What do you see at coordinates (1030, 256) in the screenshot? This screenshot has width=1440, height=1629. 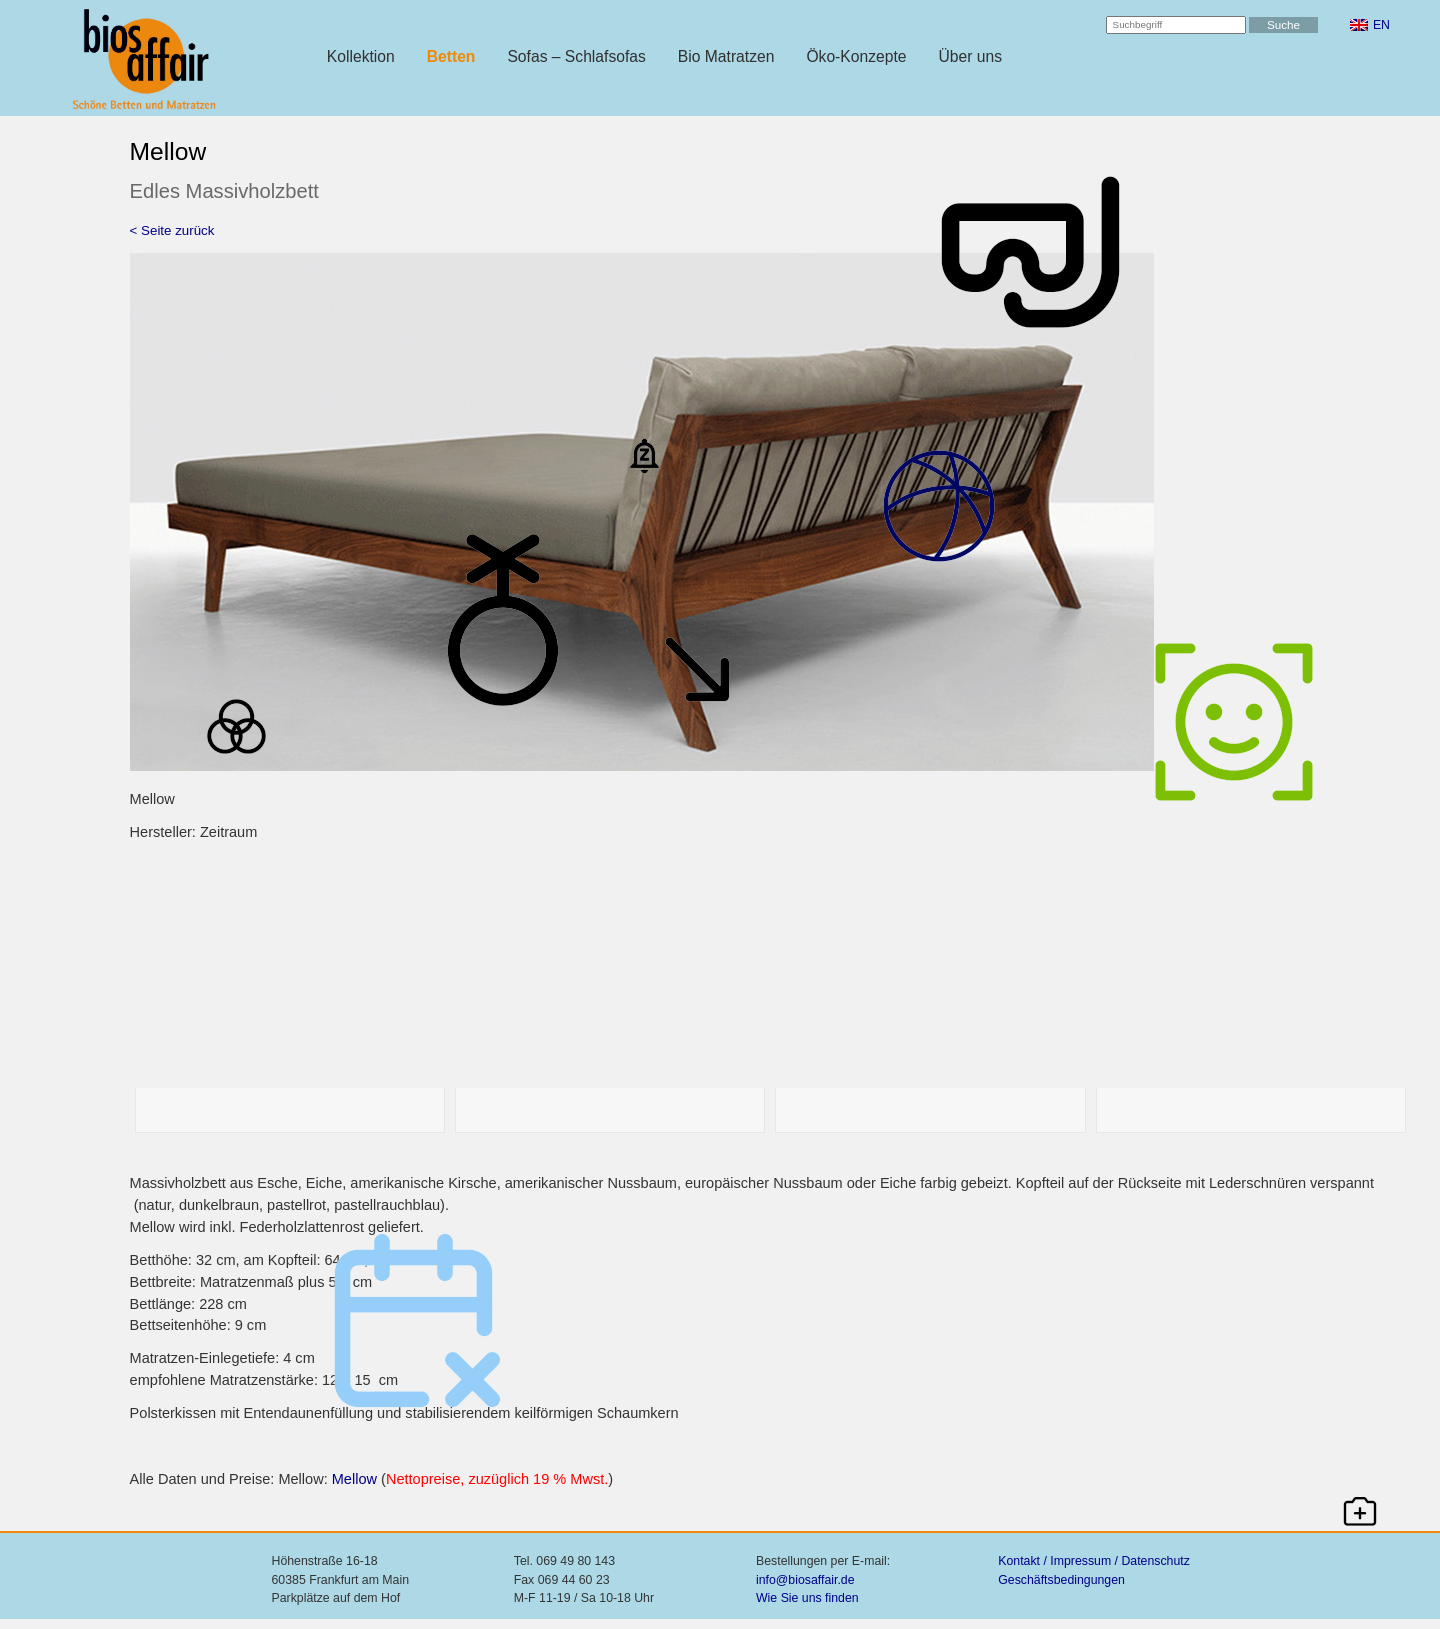 I see `access scuba diving or snorkeling activities` at bounding box center [1030, 256].